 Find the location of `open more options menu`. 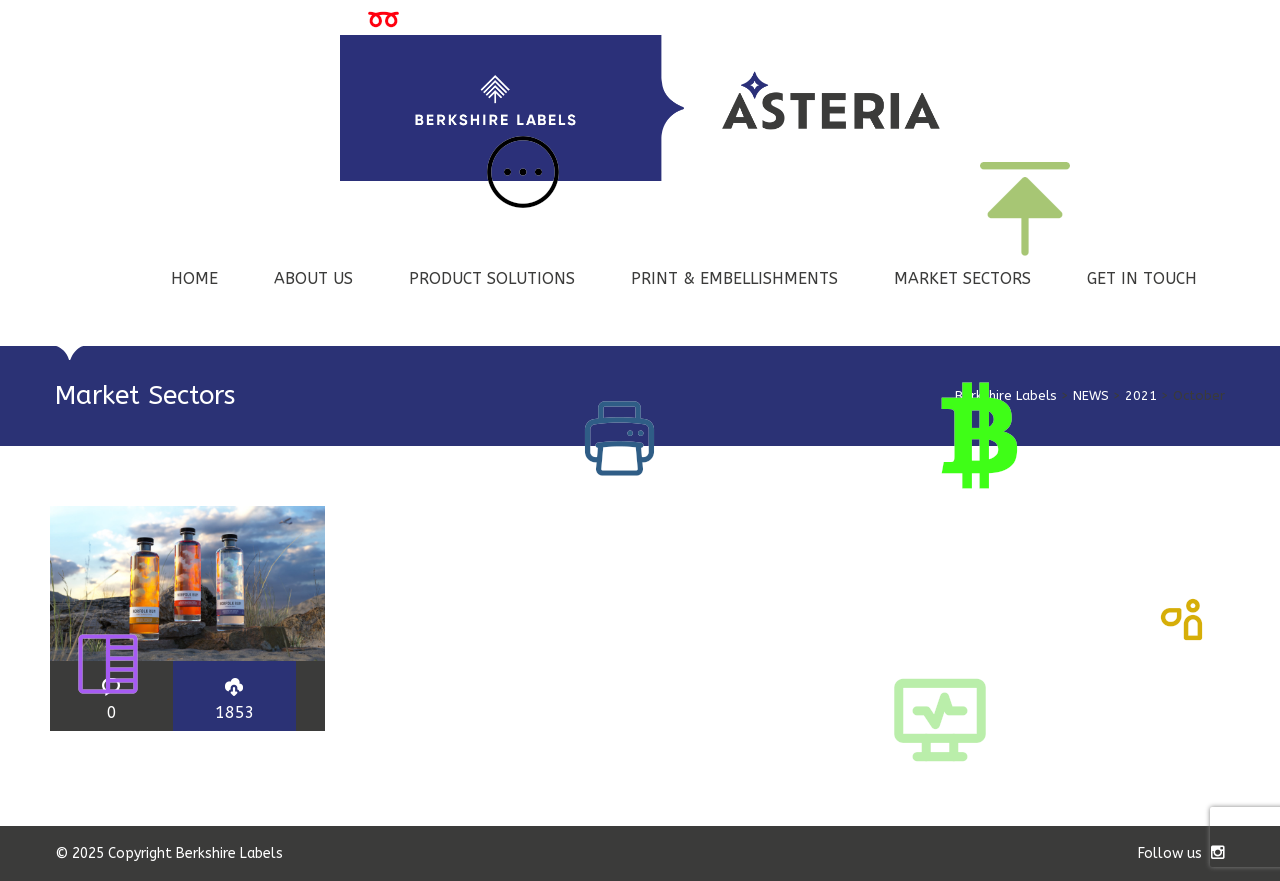

open more options menu is located at coordinates (523, 172).